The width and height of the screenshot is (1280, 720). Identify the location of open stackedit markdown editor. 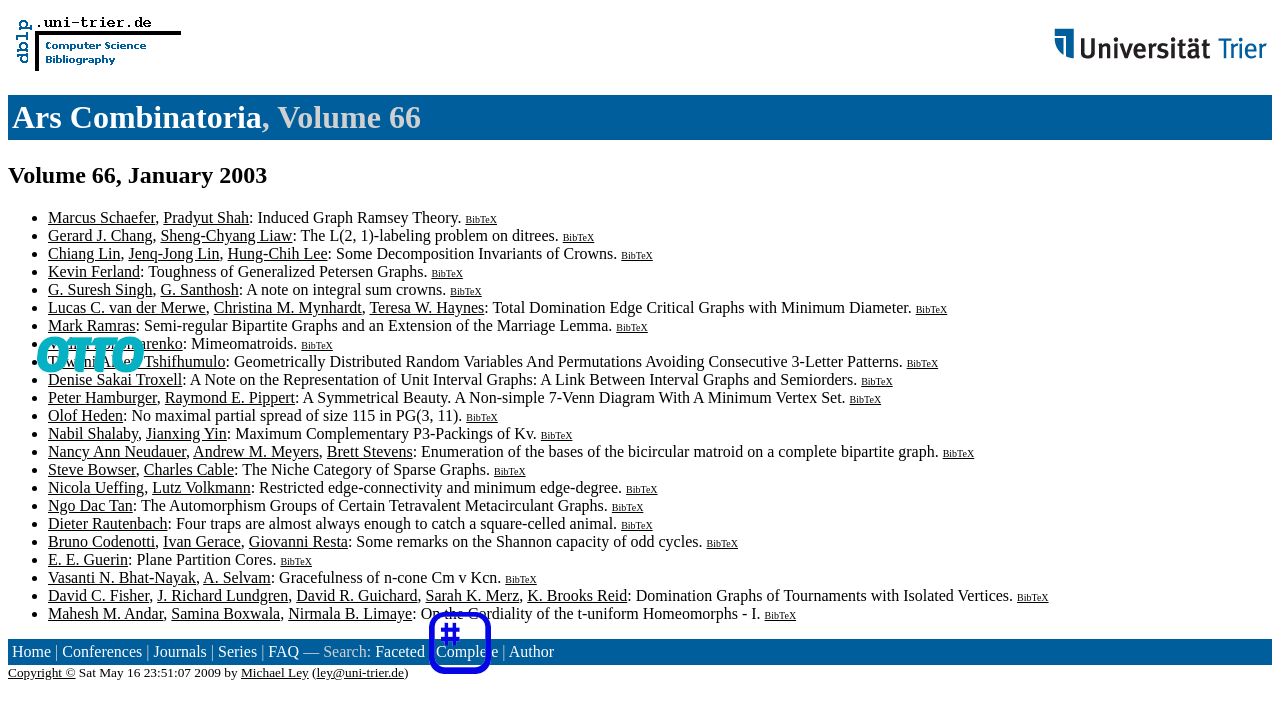
(460, 643).